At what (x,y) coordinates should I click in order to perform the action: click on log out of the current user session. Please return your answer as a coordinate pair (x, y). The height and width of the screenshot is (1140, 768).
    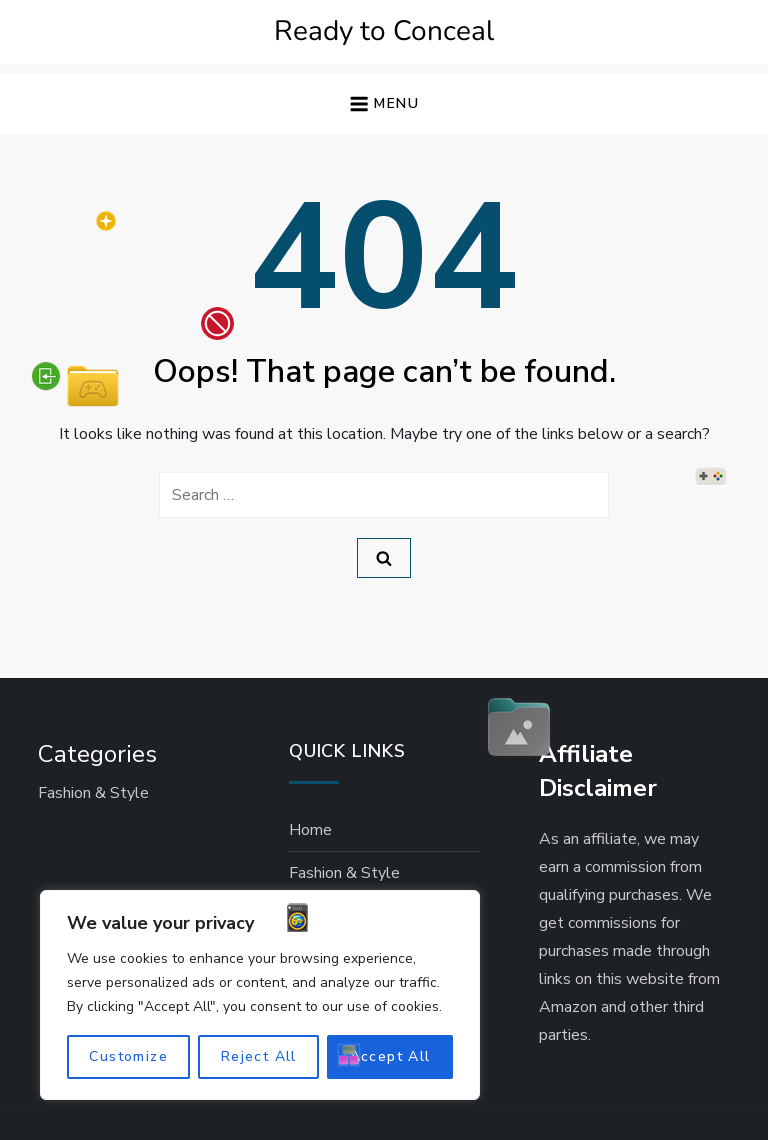
    Looking at the image, I should click on (46, 376).